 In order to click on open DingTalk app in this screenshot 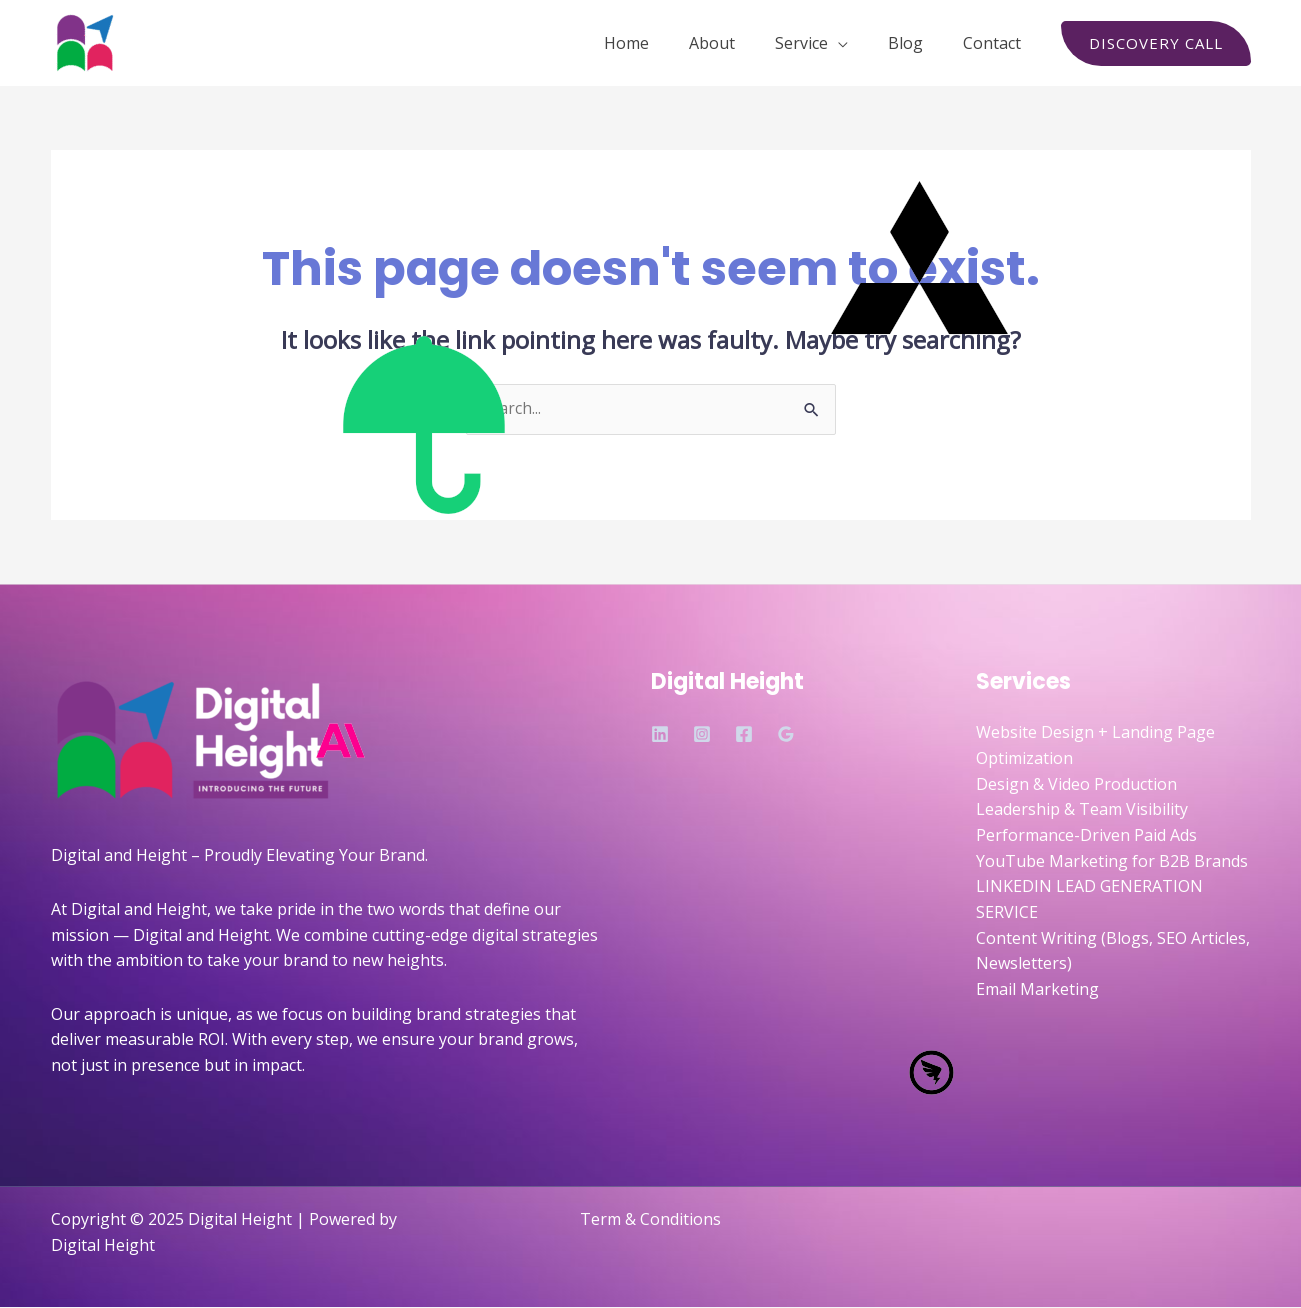, I will do `click(931, 1072)`.